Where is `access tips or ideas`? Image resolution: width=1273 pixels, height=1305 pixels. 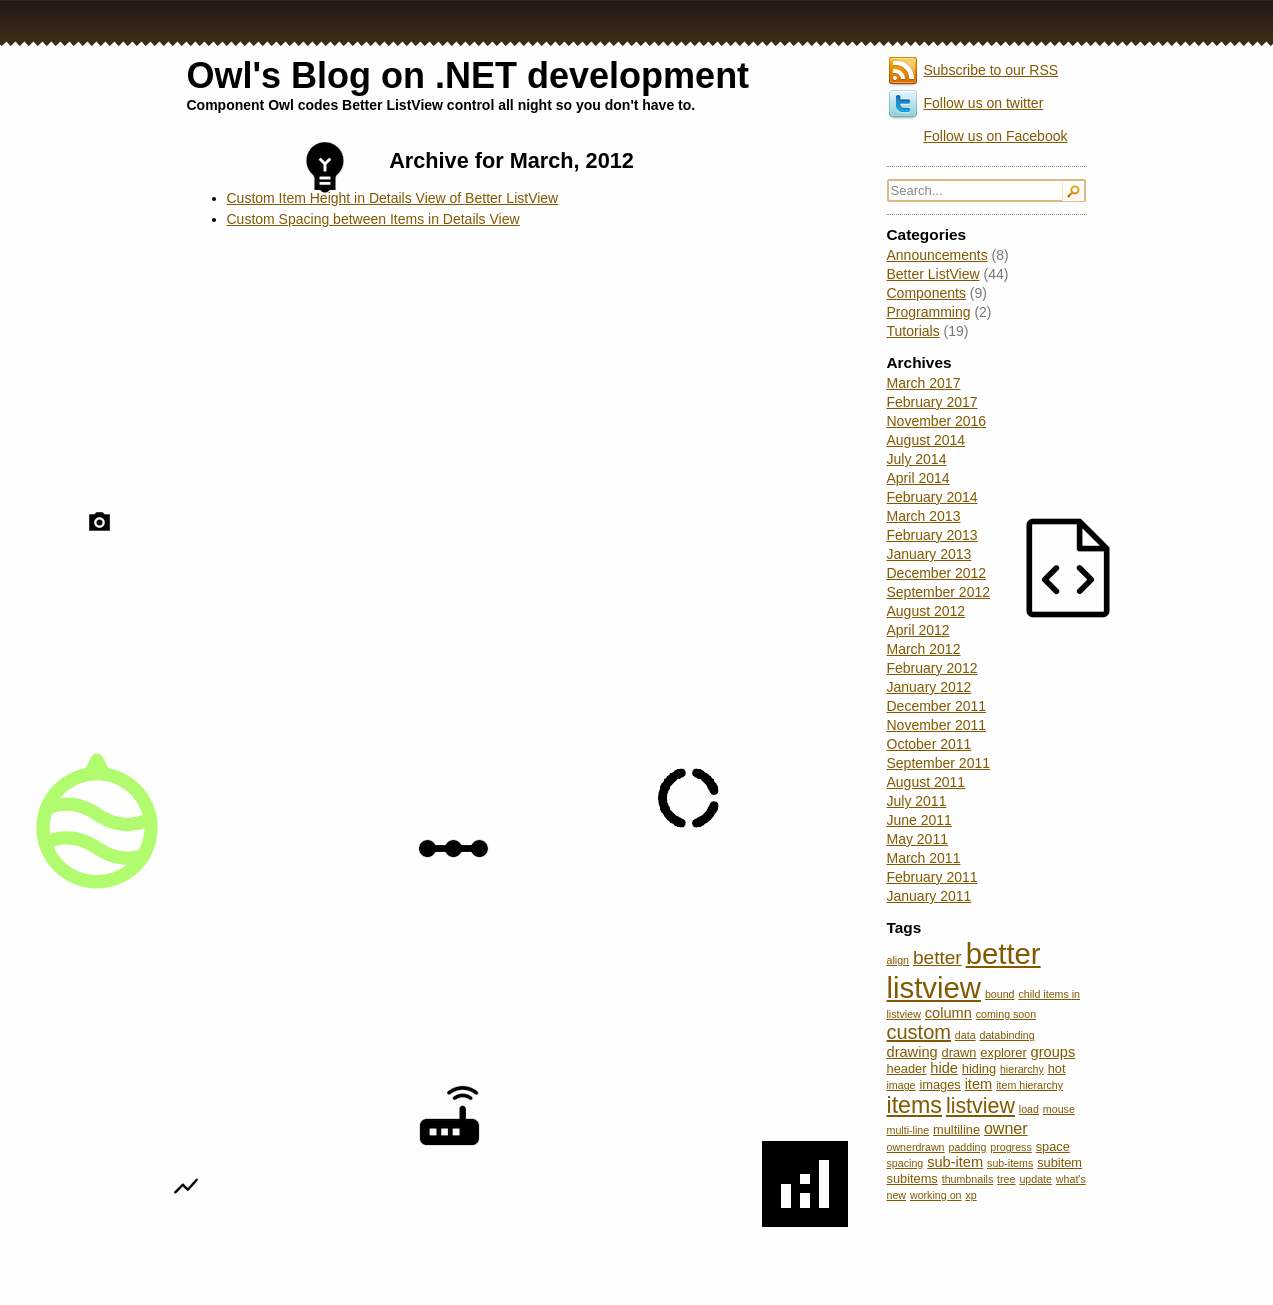
access tips or ideas is located at coordinates (325, 166).